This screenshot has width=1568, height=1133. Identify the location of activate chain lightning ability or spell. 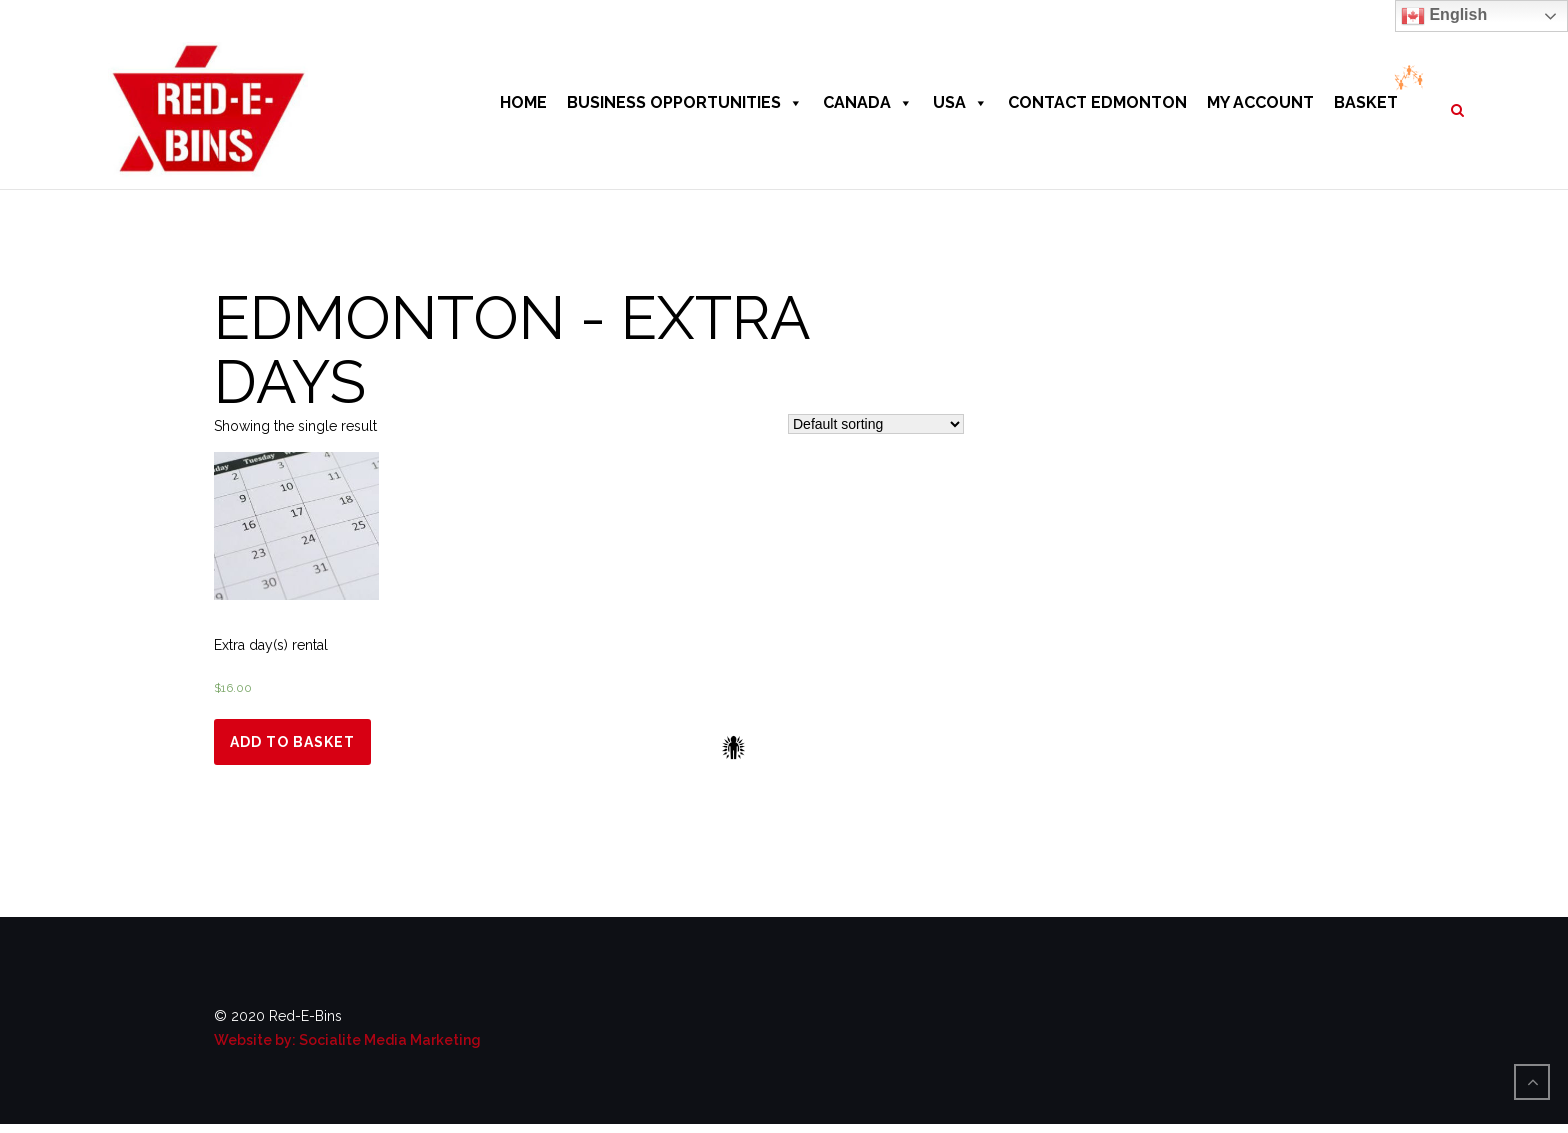
(1409, 78).